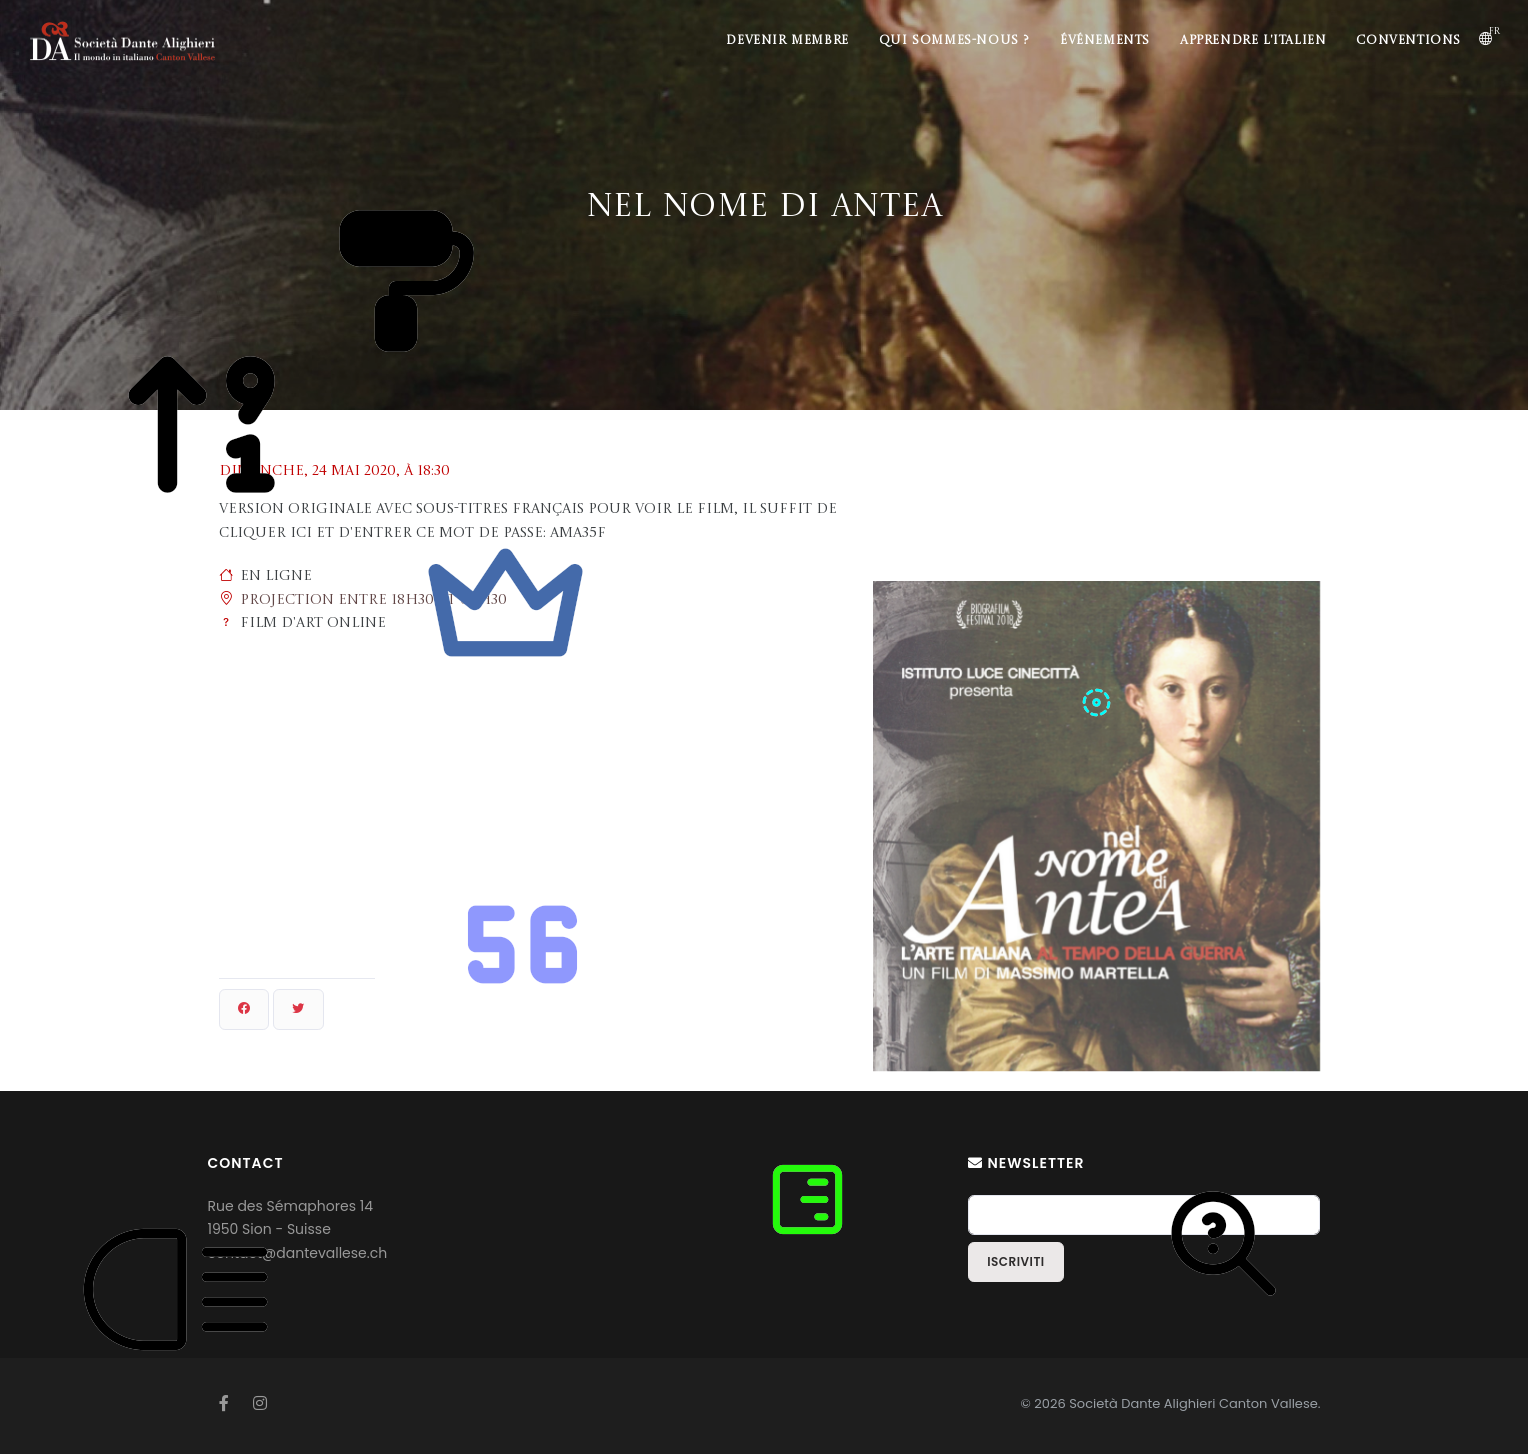 This screenshot has width=1528, height=1454. What do you see at coordinates (396, 281) in the screenshot?
I see `access painting or drawing tools` at bounding box center [396, 281].